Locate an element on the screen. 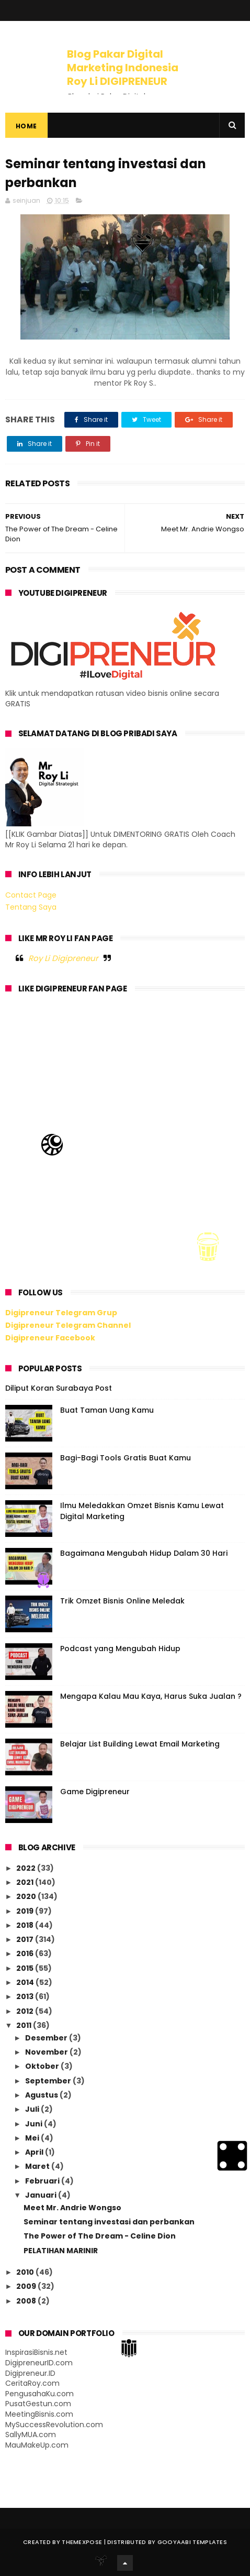  indicates a fragile or special health/life status in a game is located at coordinates (142, 244).